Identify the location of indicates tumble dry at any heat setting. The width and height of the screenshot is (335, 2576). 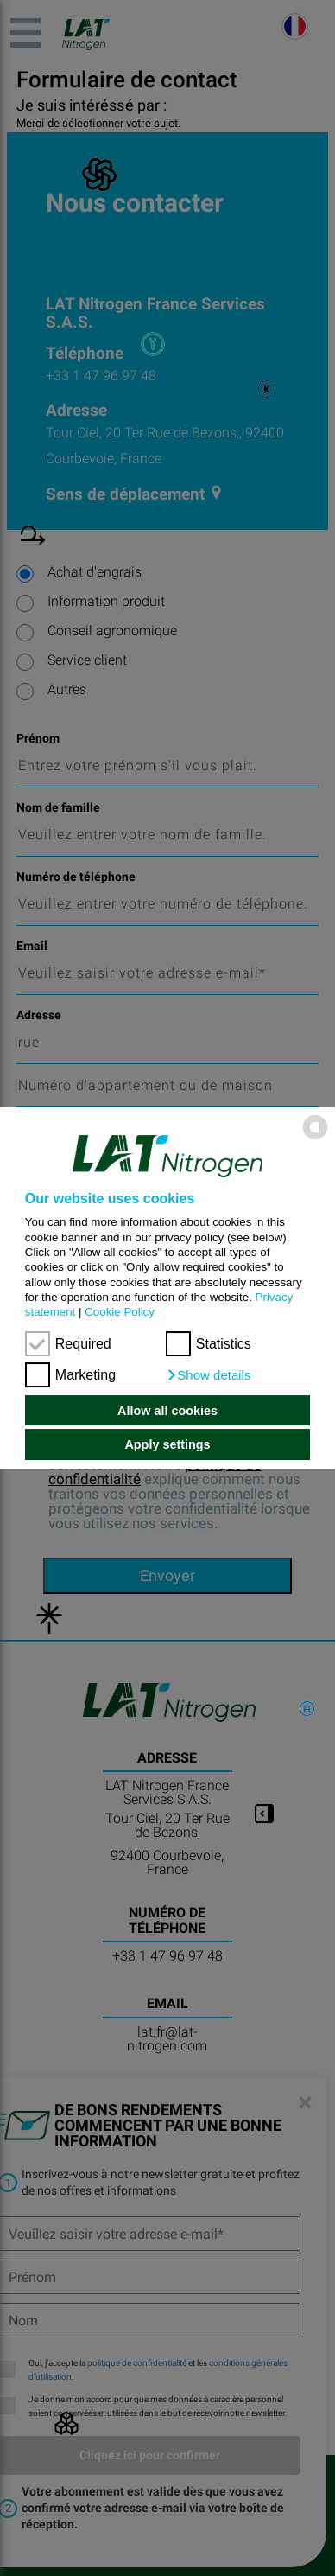
(307, 1708).